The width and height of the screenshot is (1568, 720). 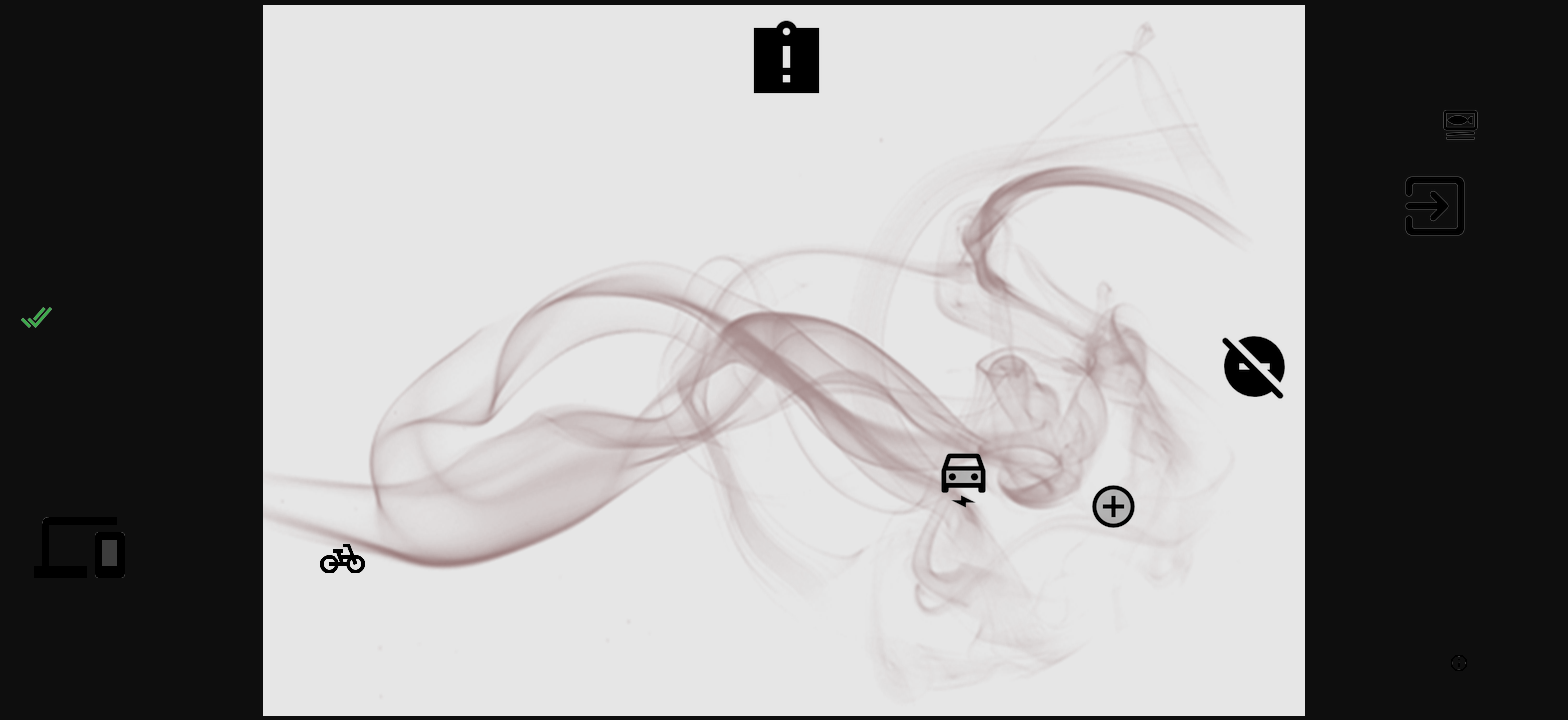 I want to click on connect your phone to another device, so click(x=79, y=547).